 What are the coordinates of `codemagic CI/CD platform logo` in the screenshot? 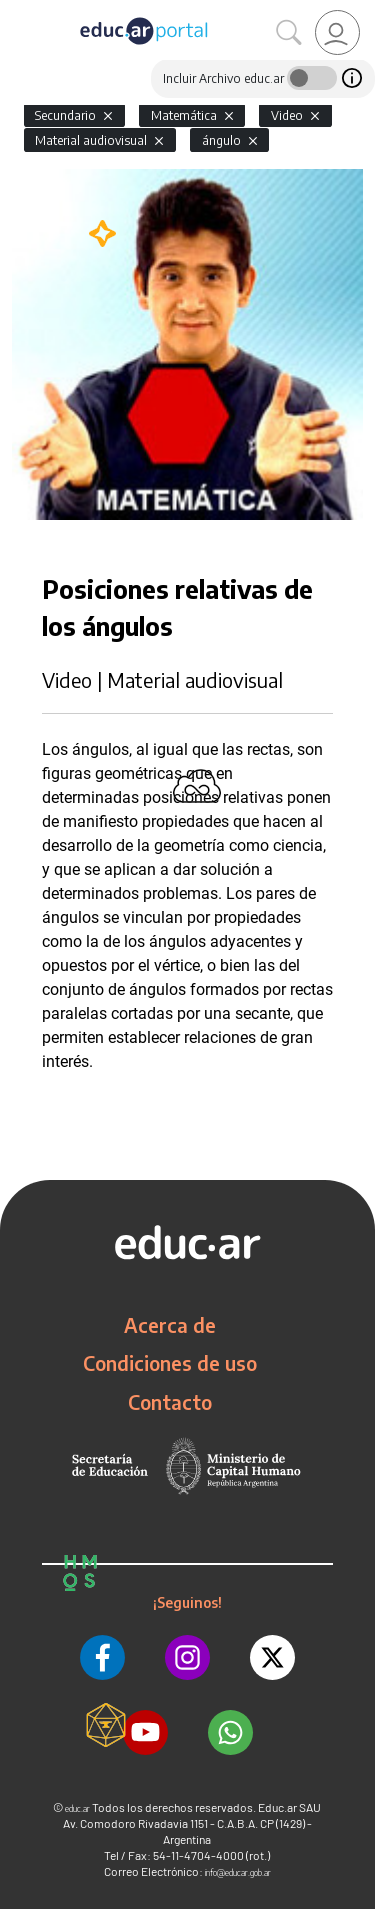 It's located at (102, 233).